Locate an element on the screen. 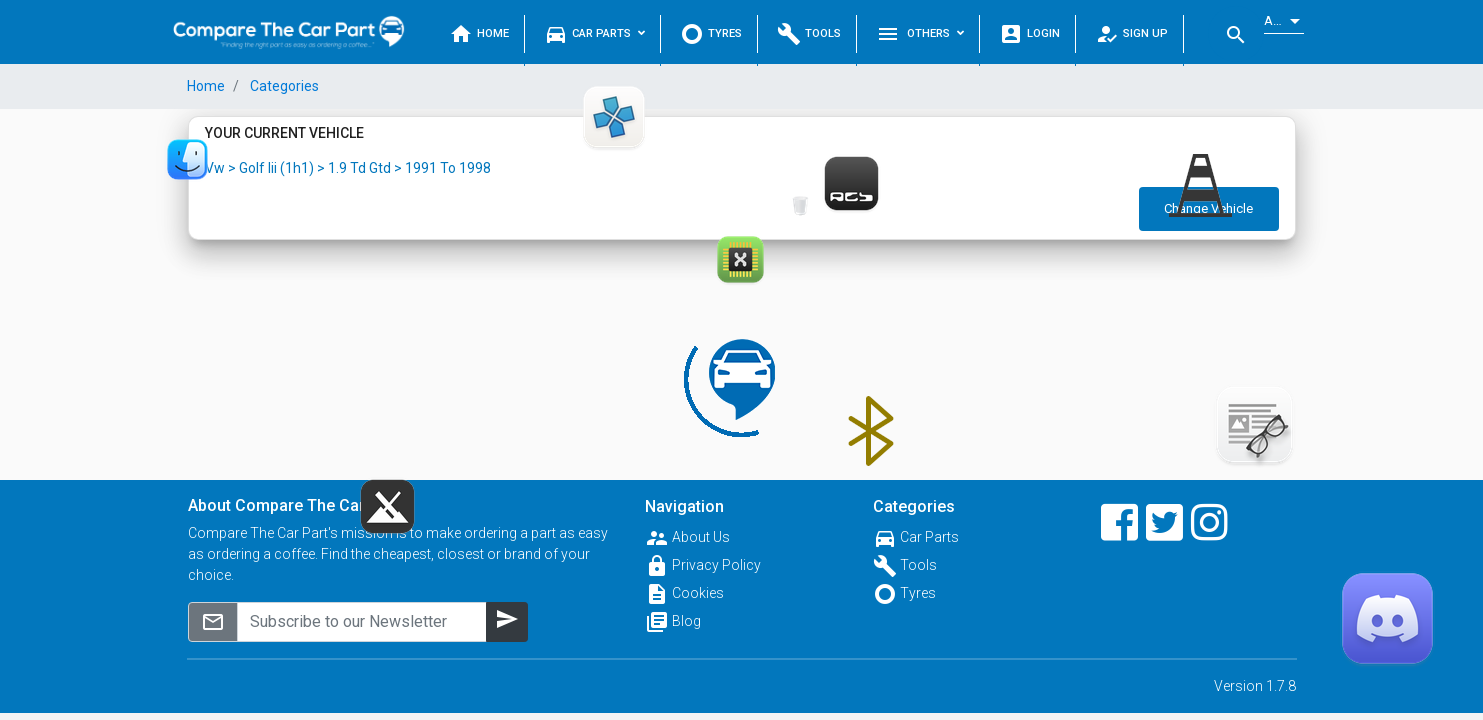 The height and width of the screenshot is (720, 1483). open Discord app is located at coordinates (1387, 618).